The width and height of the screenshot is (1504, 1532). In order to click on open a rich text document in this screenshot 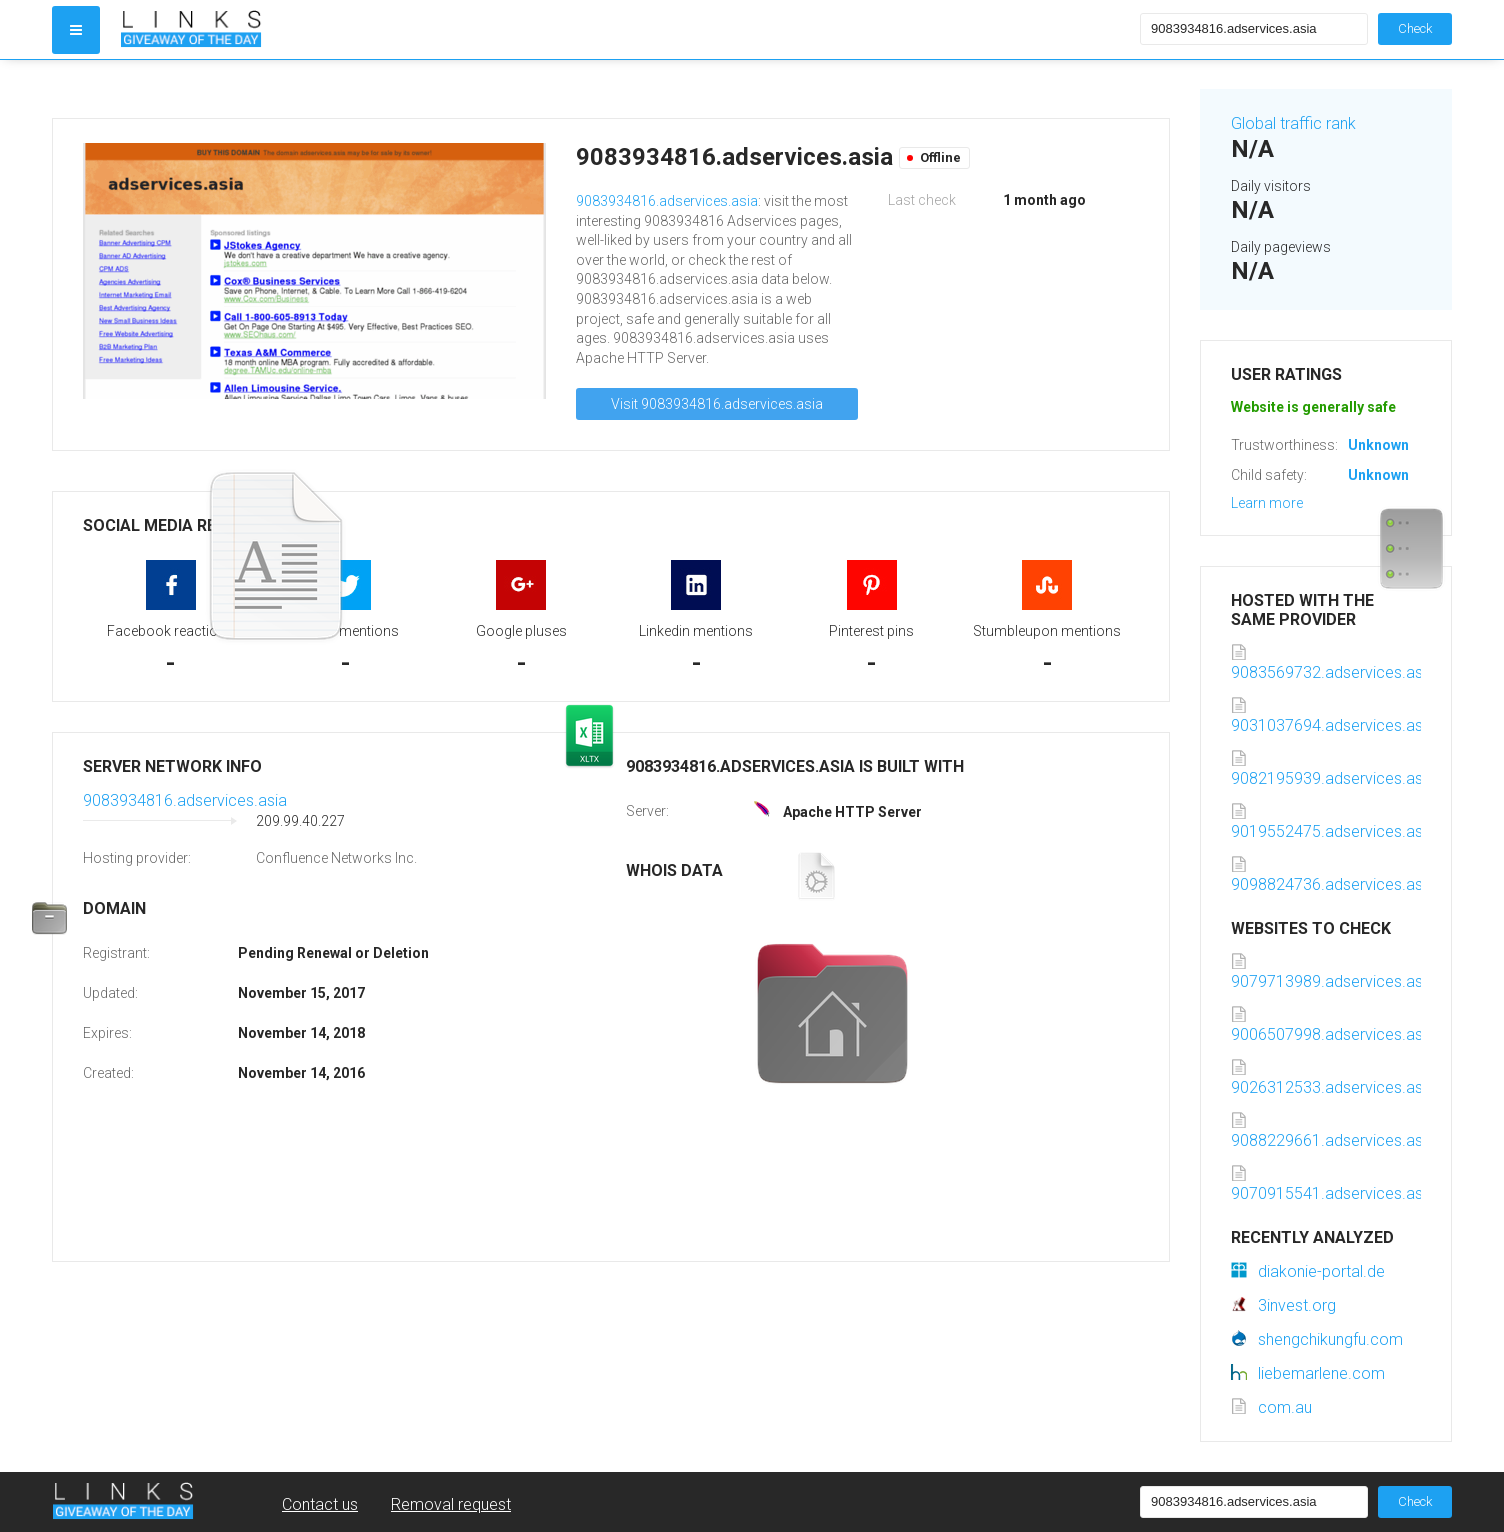, I will do `click(276, 556)`.